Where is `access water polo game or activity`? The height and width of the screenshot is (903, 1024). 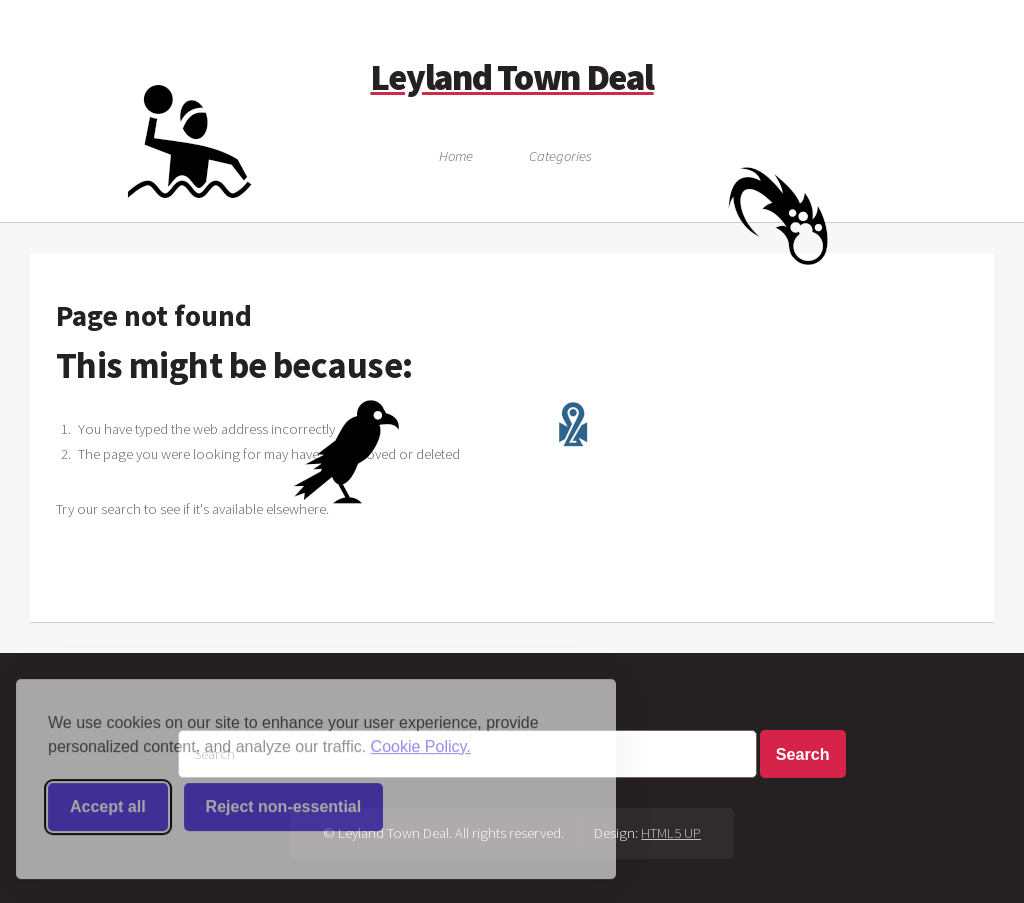 access water polo game or activity is located at coordinates (190, 141).